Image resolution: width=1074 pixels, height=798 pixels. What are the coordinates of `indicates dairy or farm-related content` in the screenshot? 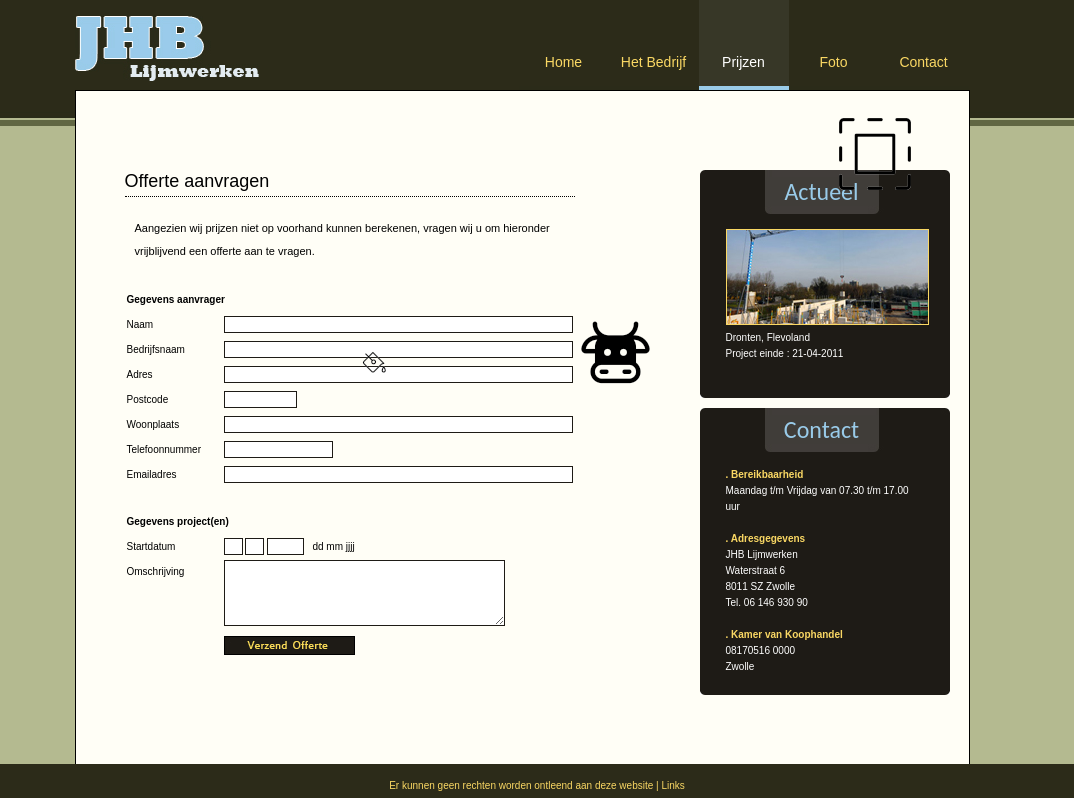 It's located at (615, 353).